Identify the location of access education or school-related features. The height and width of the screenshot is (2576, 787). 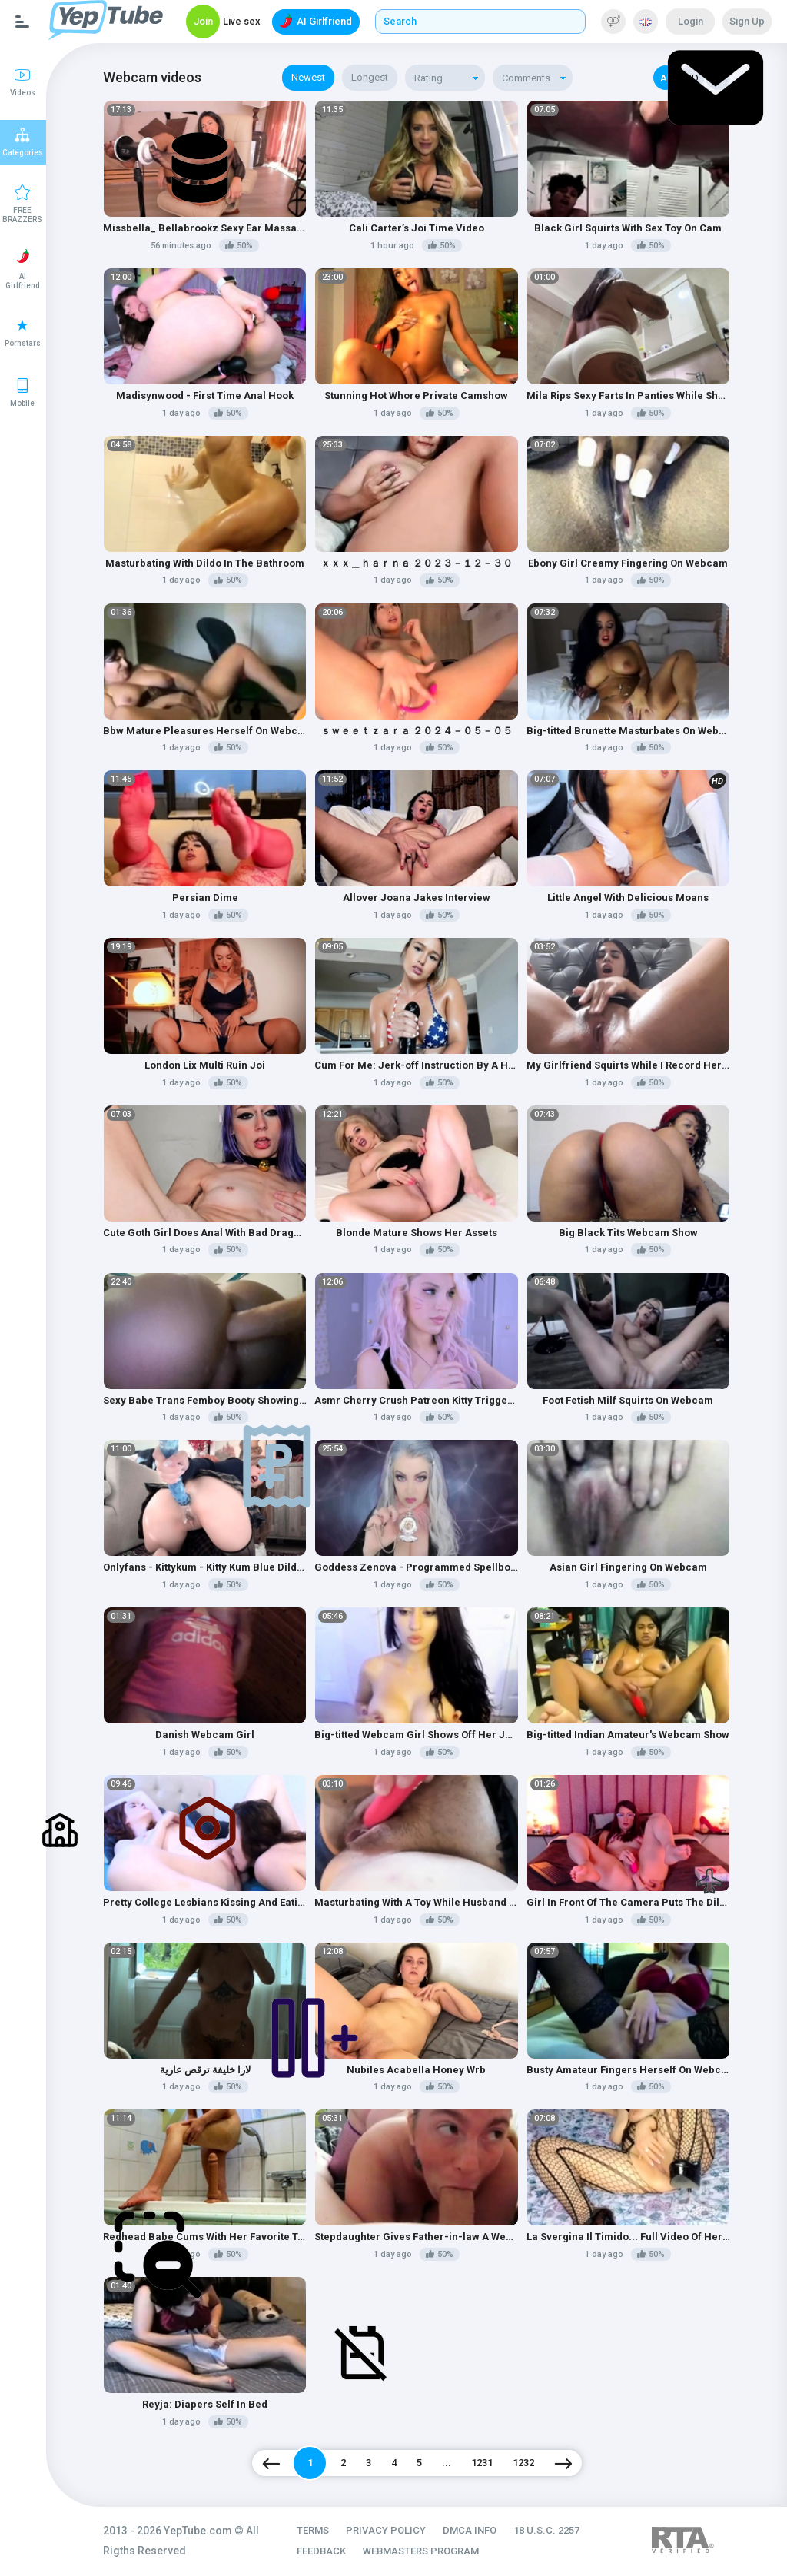
(60, 1831).